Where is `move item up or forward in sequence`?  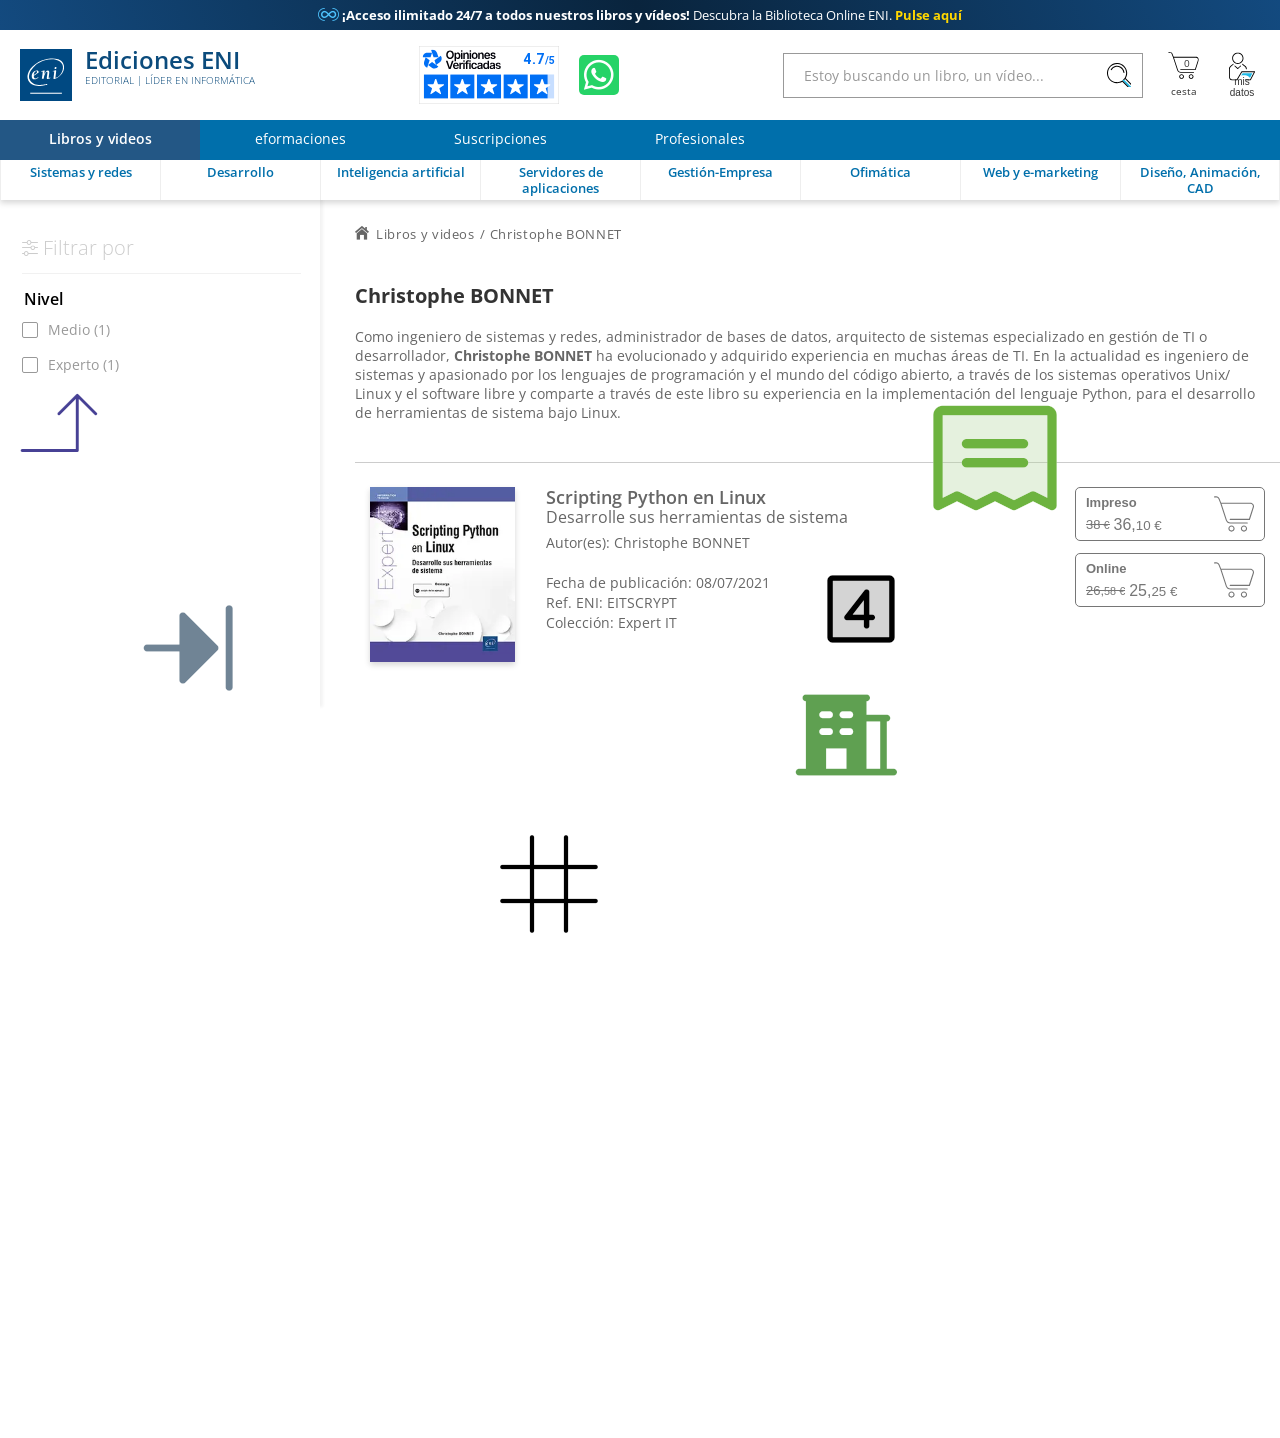
move item up or forward in sequence is located at coordinates (62, 426).